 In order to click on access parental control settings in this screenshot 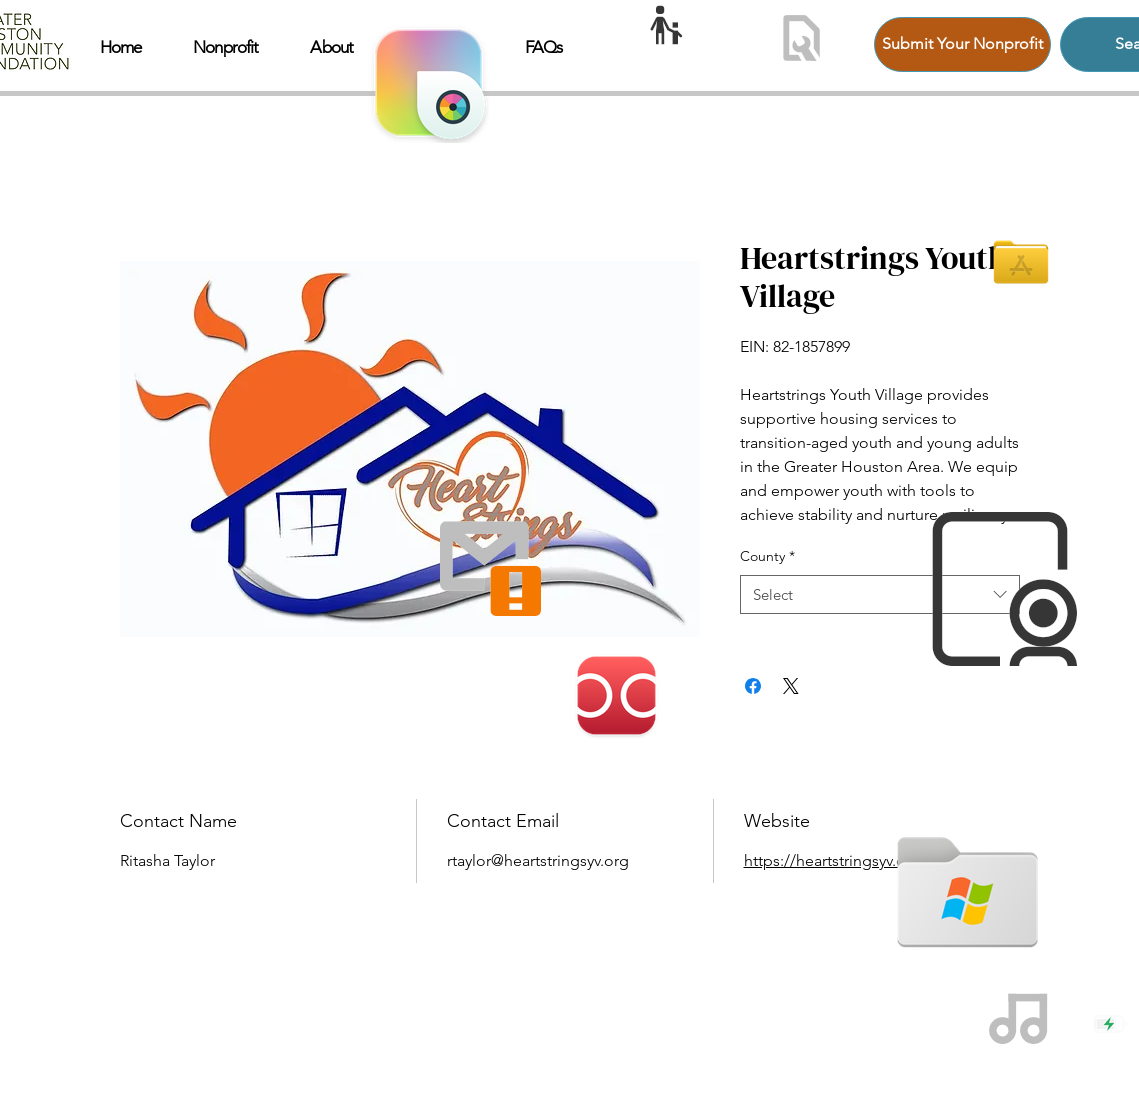, I will do `click(667, 25)`.